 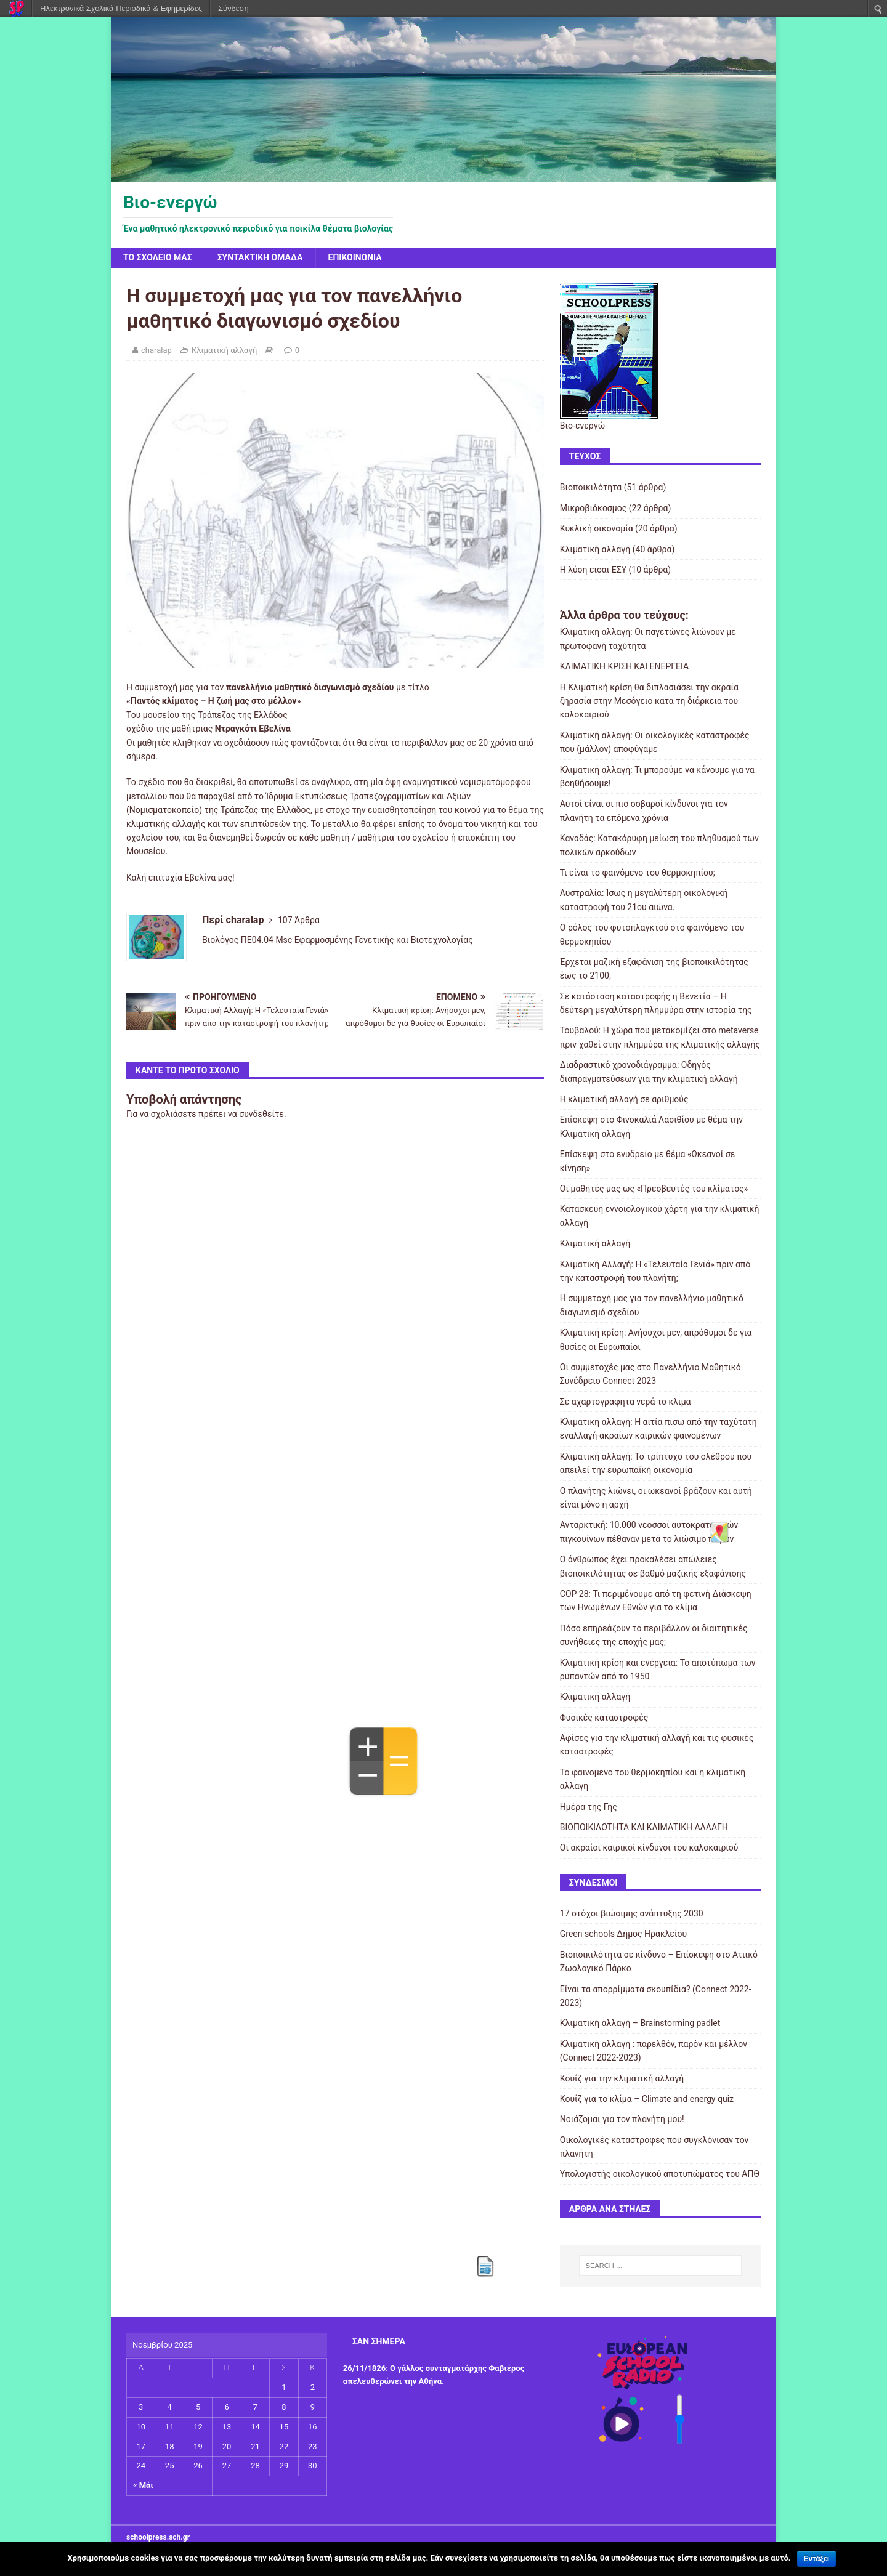 I want to click on a web document or HTML file created in LibreOffice, so click(x=485, y=2266).